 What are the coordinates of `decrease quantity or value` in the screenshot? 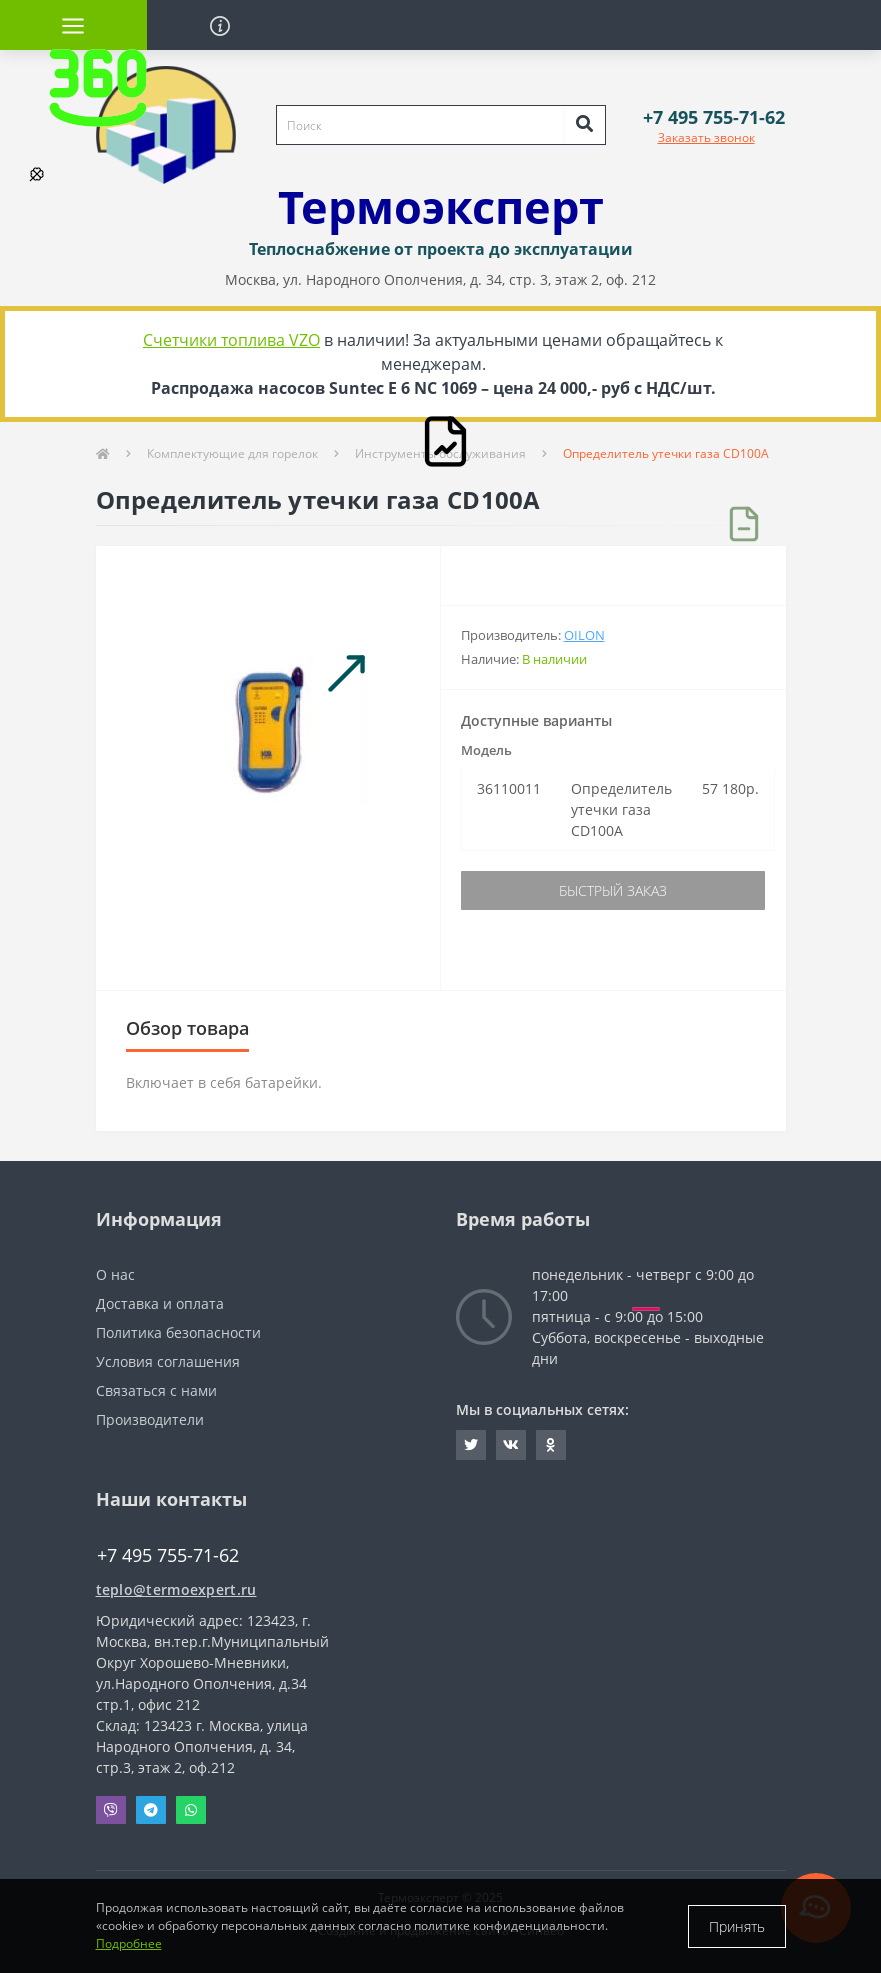 It's located at (646, 1309).